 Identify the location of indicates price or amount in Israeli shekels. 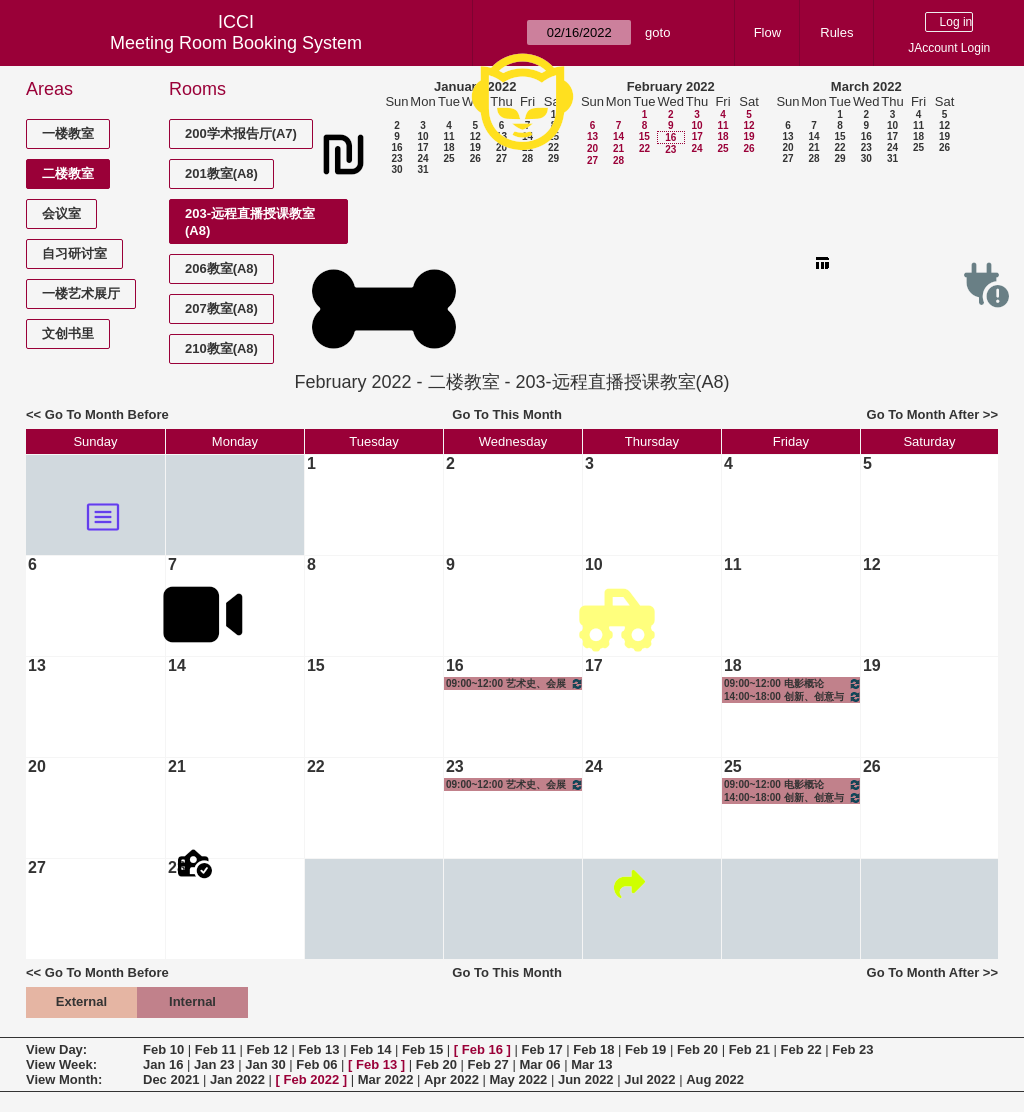
(343, 154).